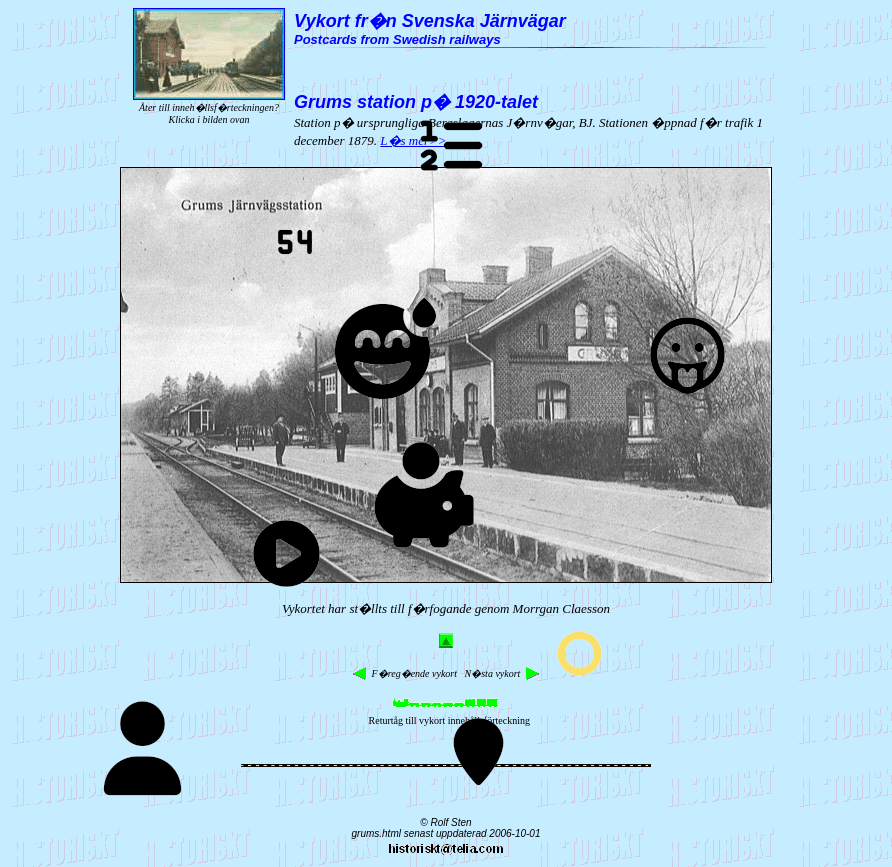 This screenshot has width=892, height=867. Describe the element at coordinates (382, 351) in the screenshot. I see `indicates nervous or awkward reaction` at that location.